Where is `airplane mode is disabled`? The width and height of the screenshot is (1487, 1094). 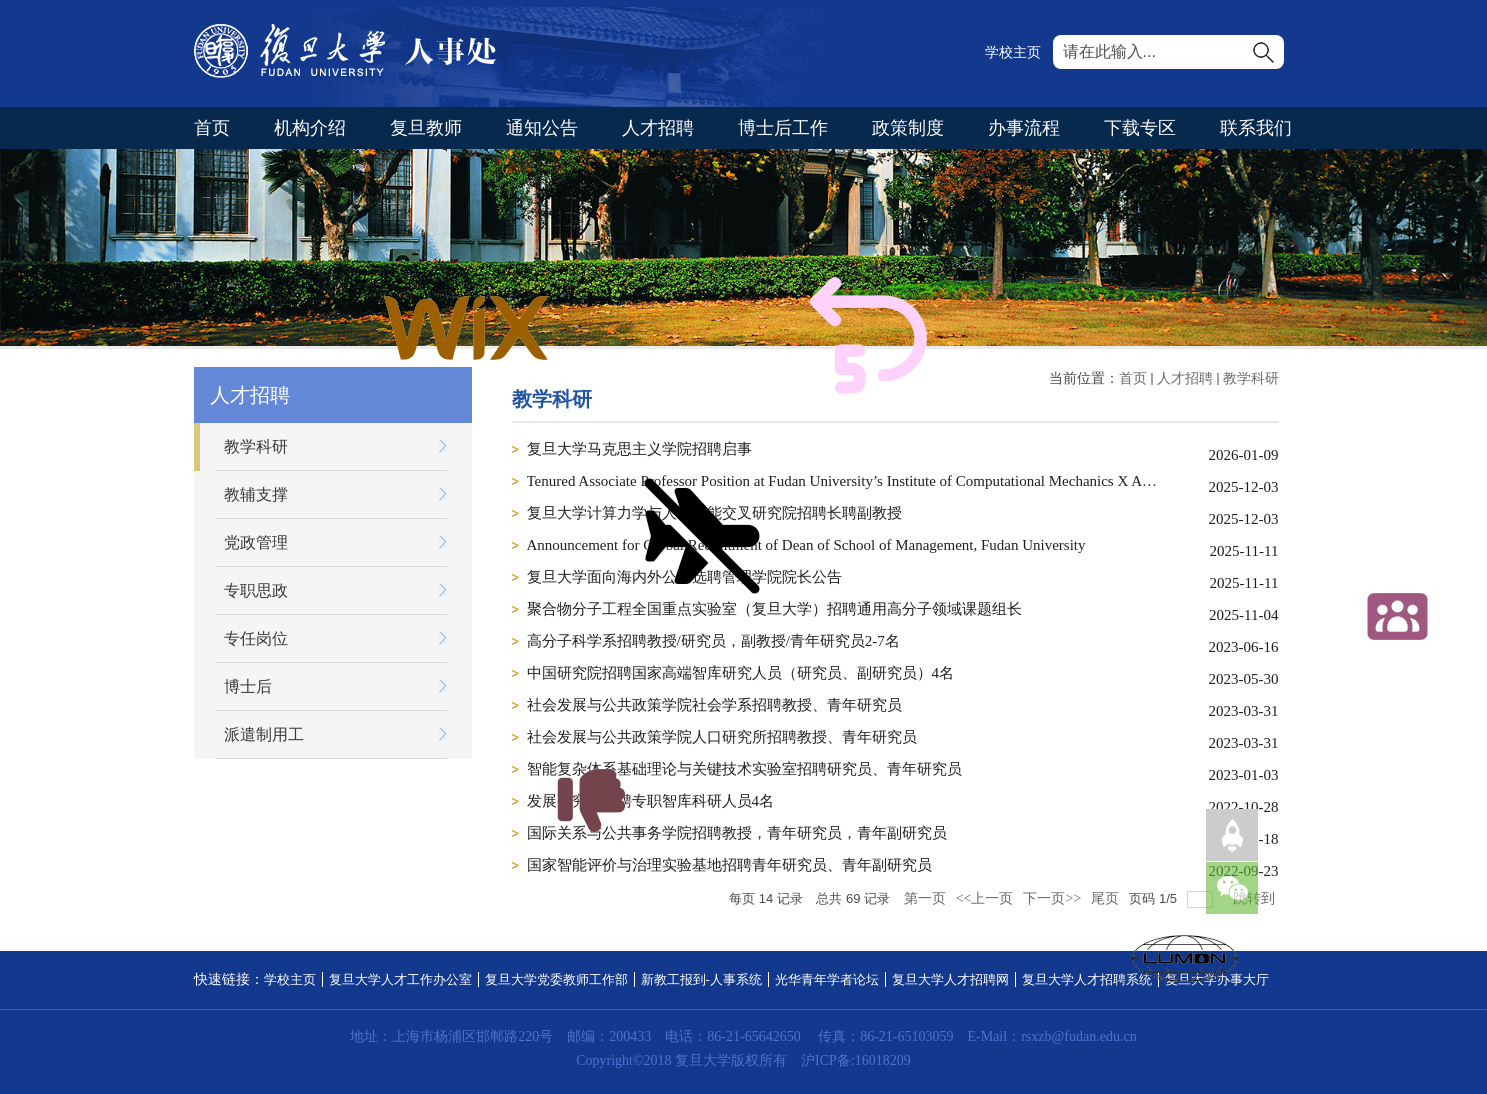 airplane mode is disabled is located at coordinates (702, 536).